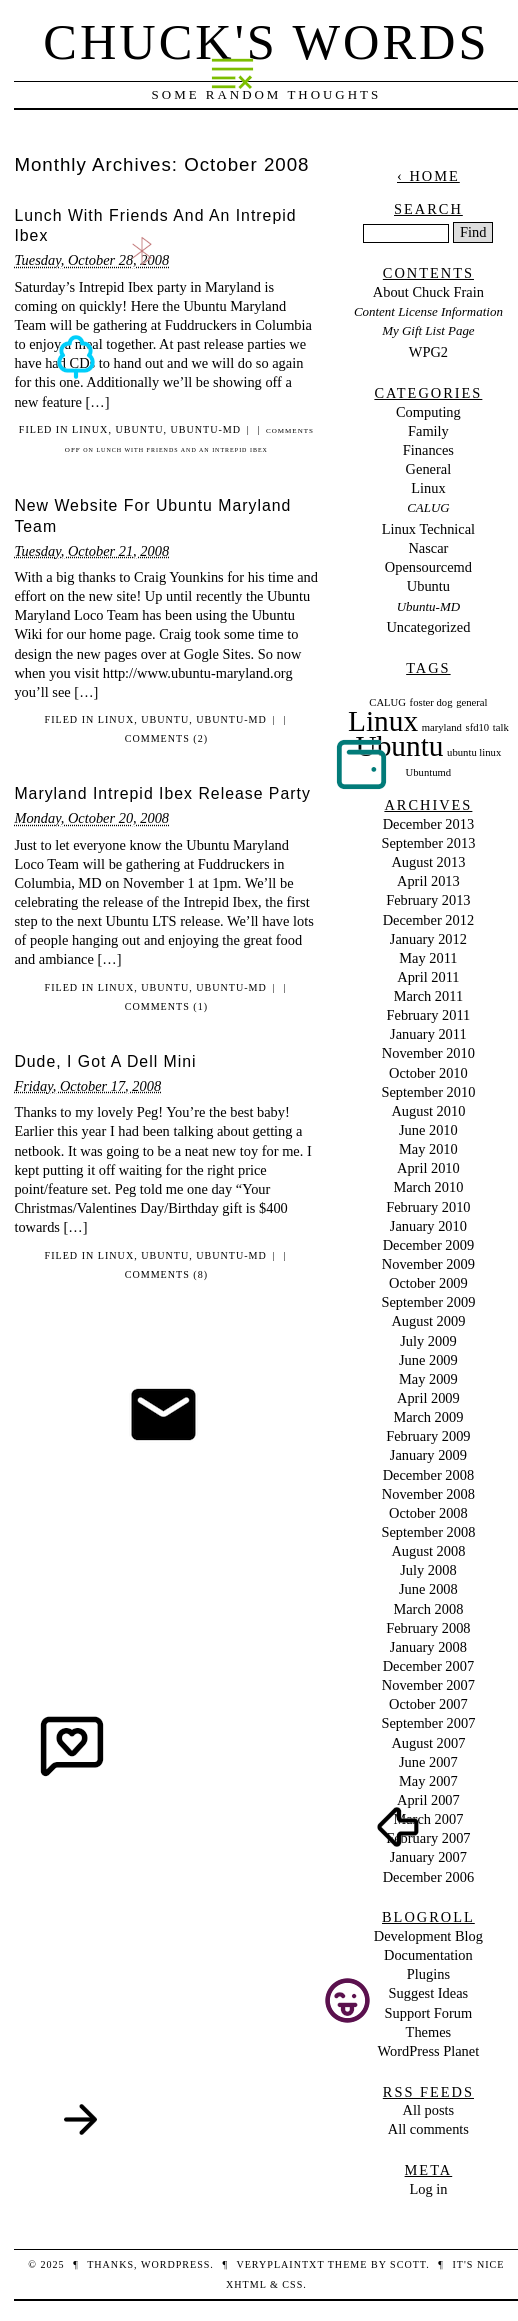  What do you see at coordinates (72, 1745) in the screenshot?
I see `send a like or love reaction in chat` at bounding box center [72, 1745].